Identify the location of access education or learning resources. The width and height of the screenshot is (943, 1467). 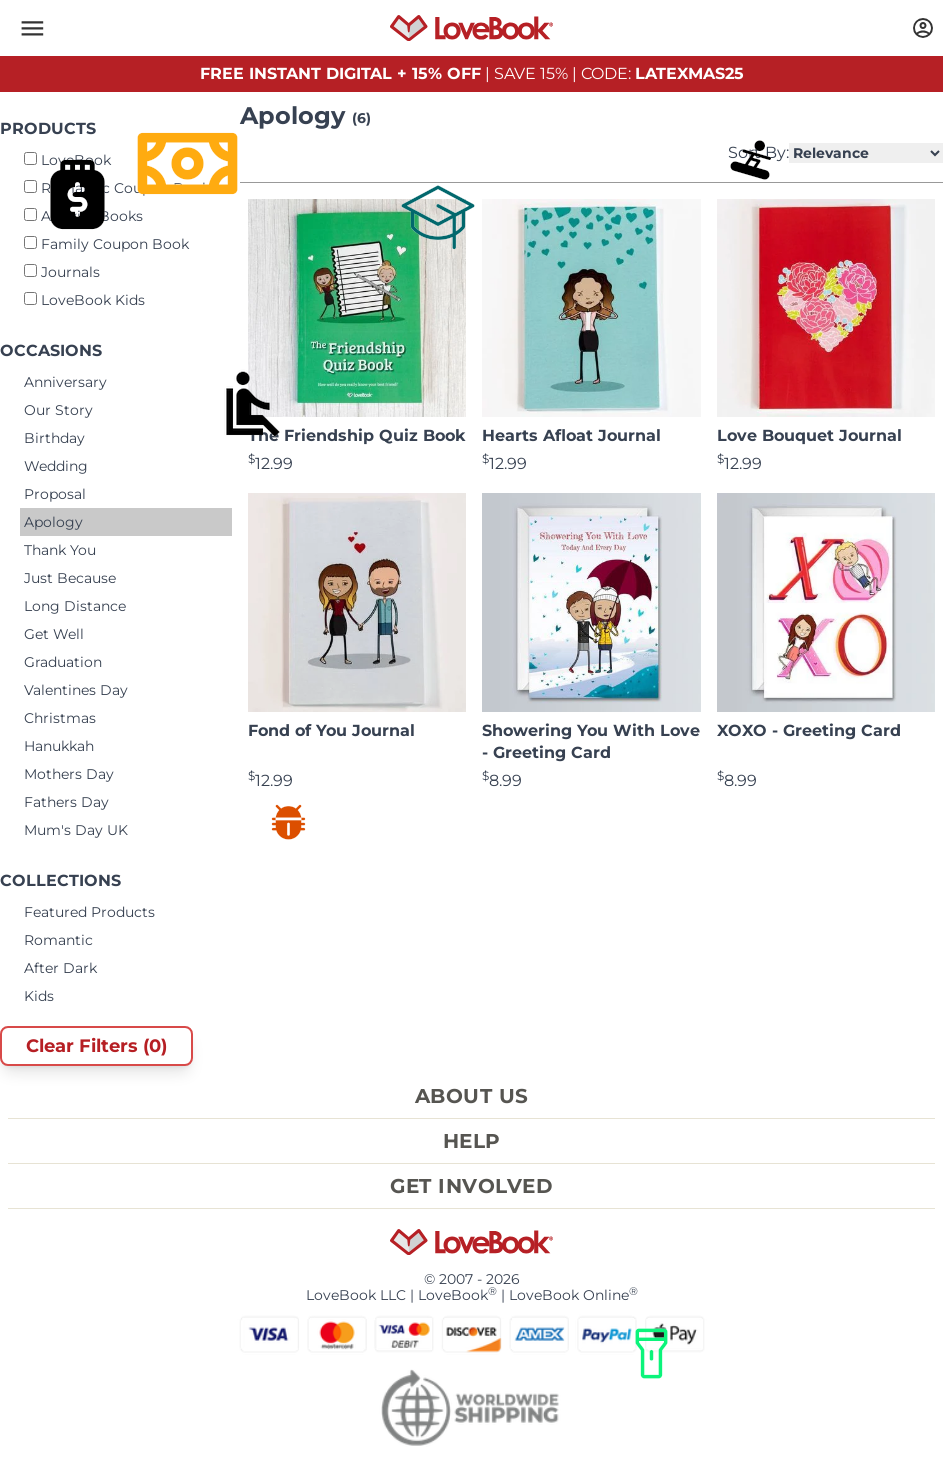
(438, 215).